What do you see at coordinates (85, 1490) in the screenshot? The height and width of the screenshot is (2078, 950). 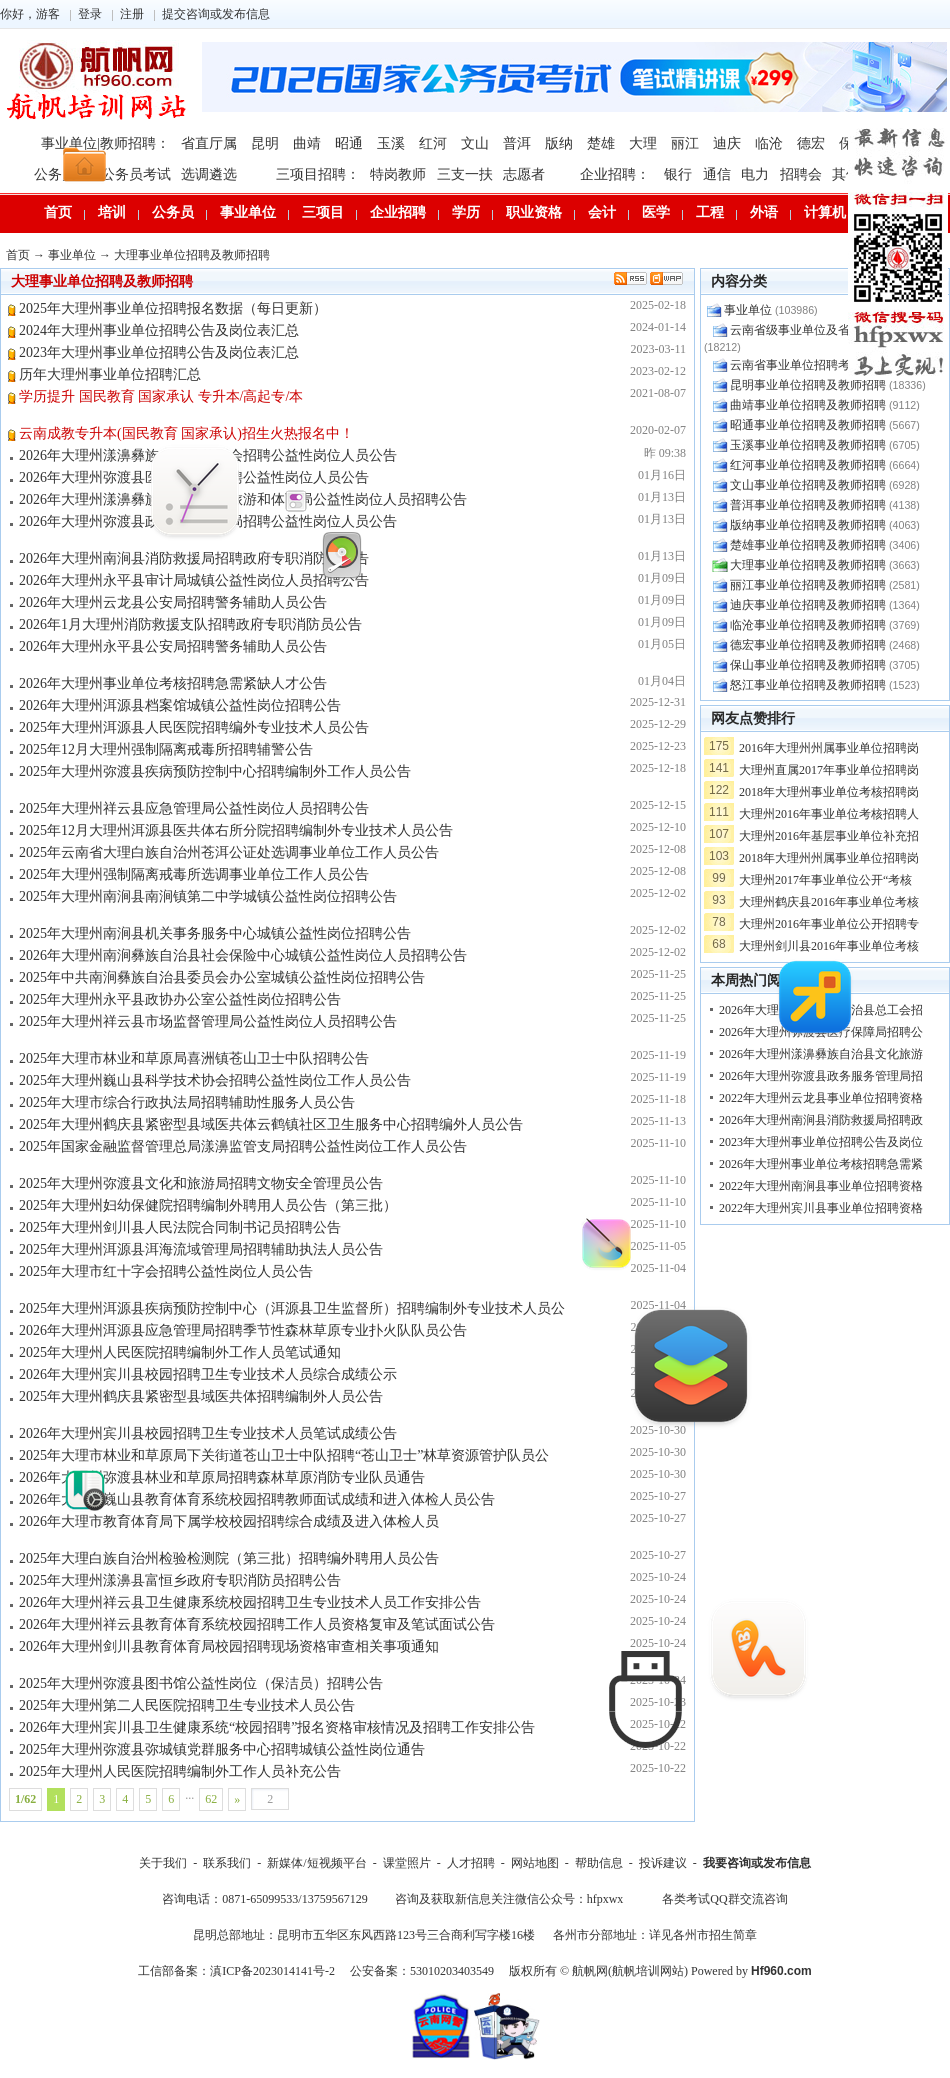 I see `open calibre ebook editor` at bounding box center [85, 1490].